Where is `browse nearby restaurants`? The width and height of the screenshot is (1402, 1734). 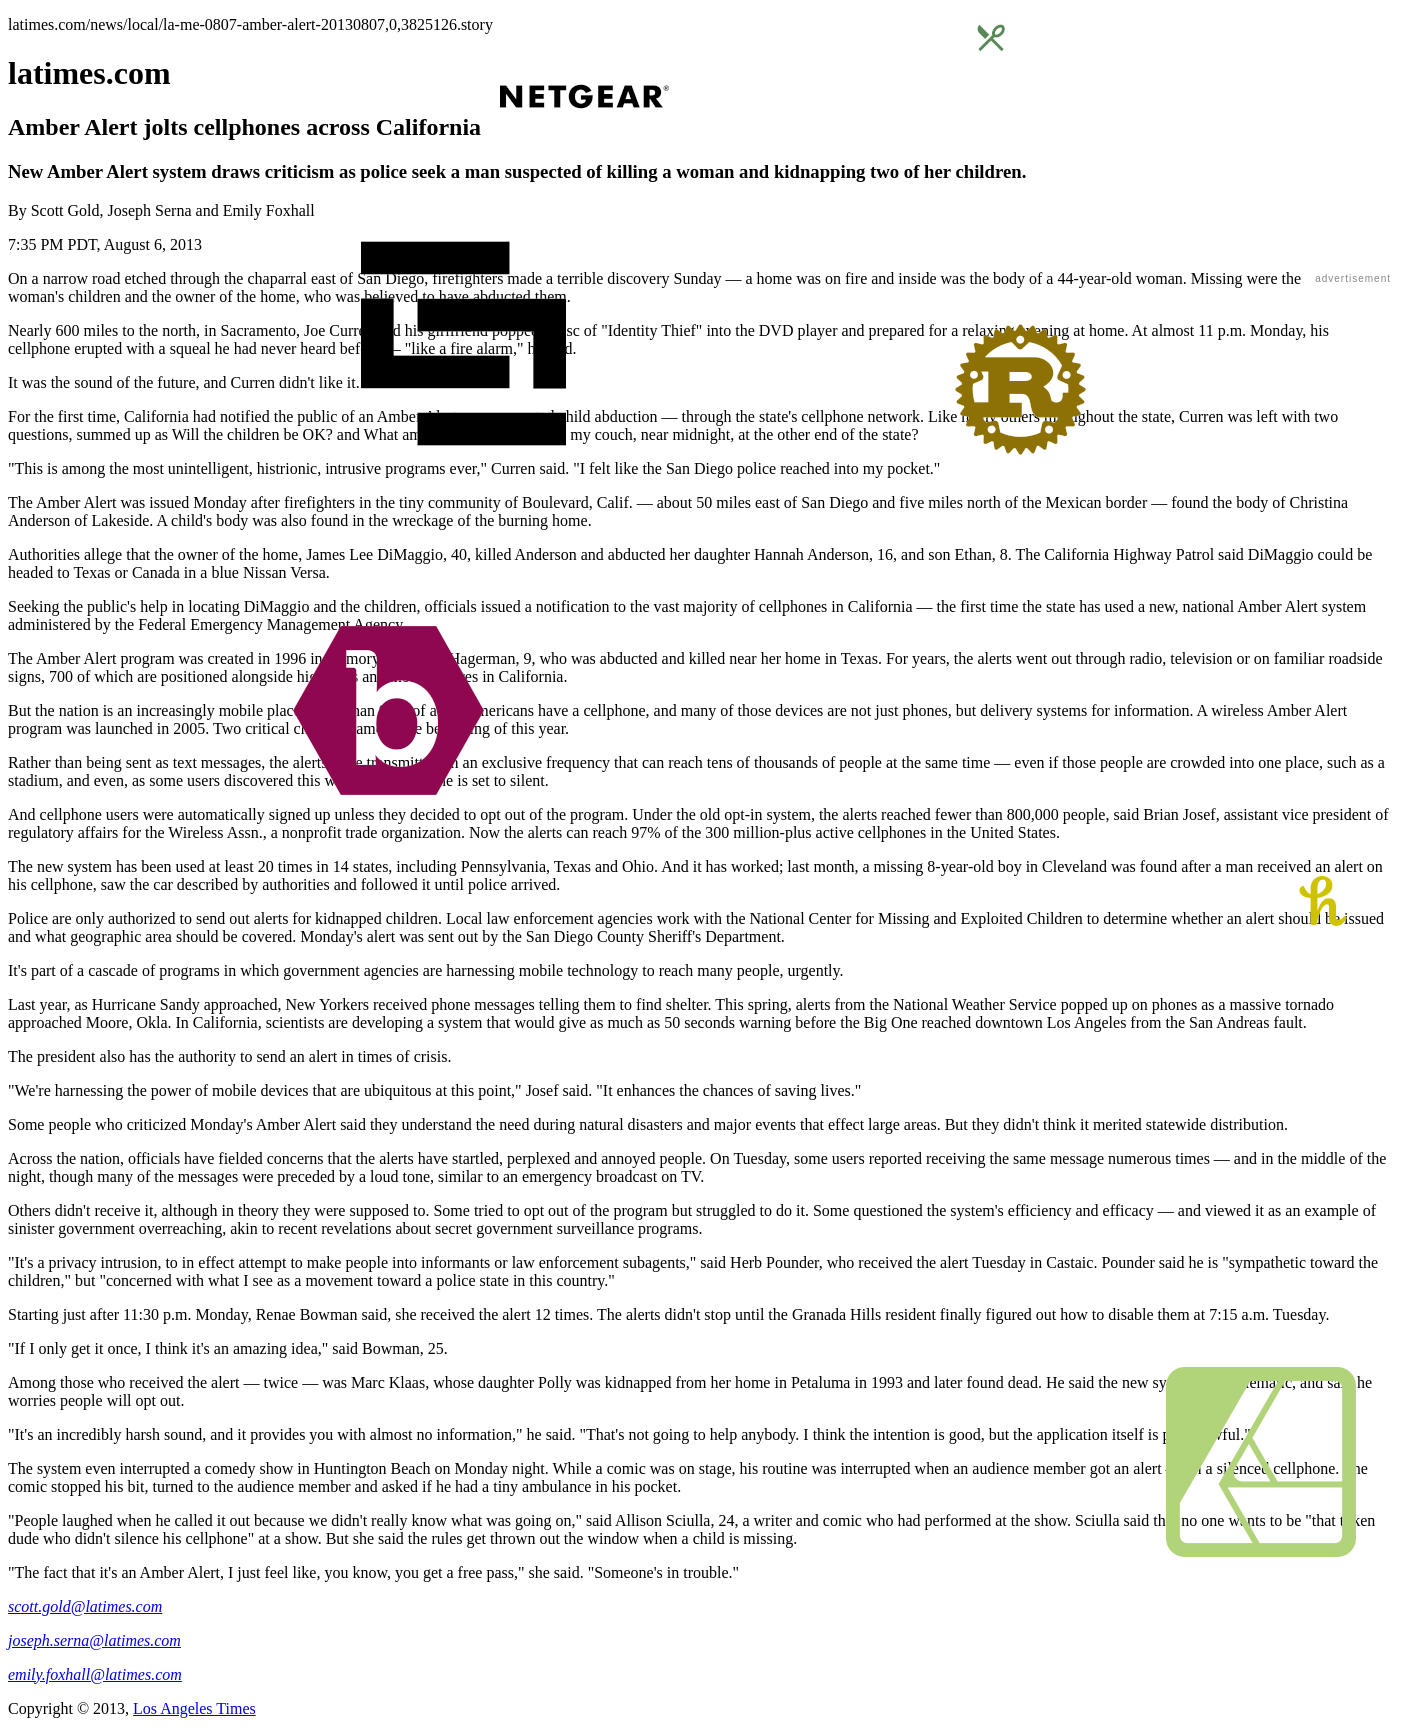 browse nearby restaurants is located at coordinates (991, 37).